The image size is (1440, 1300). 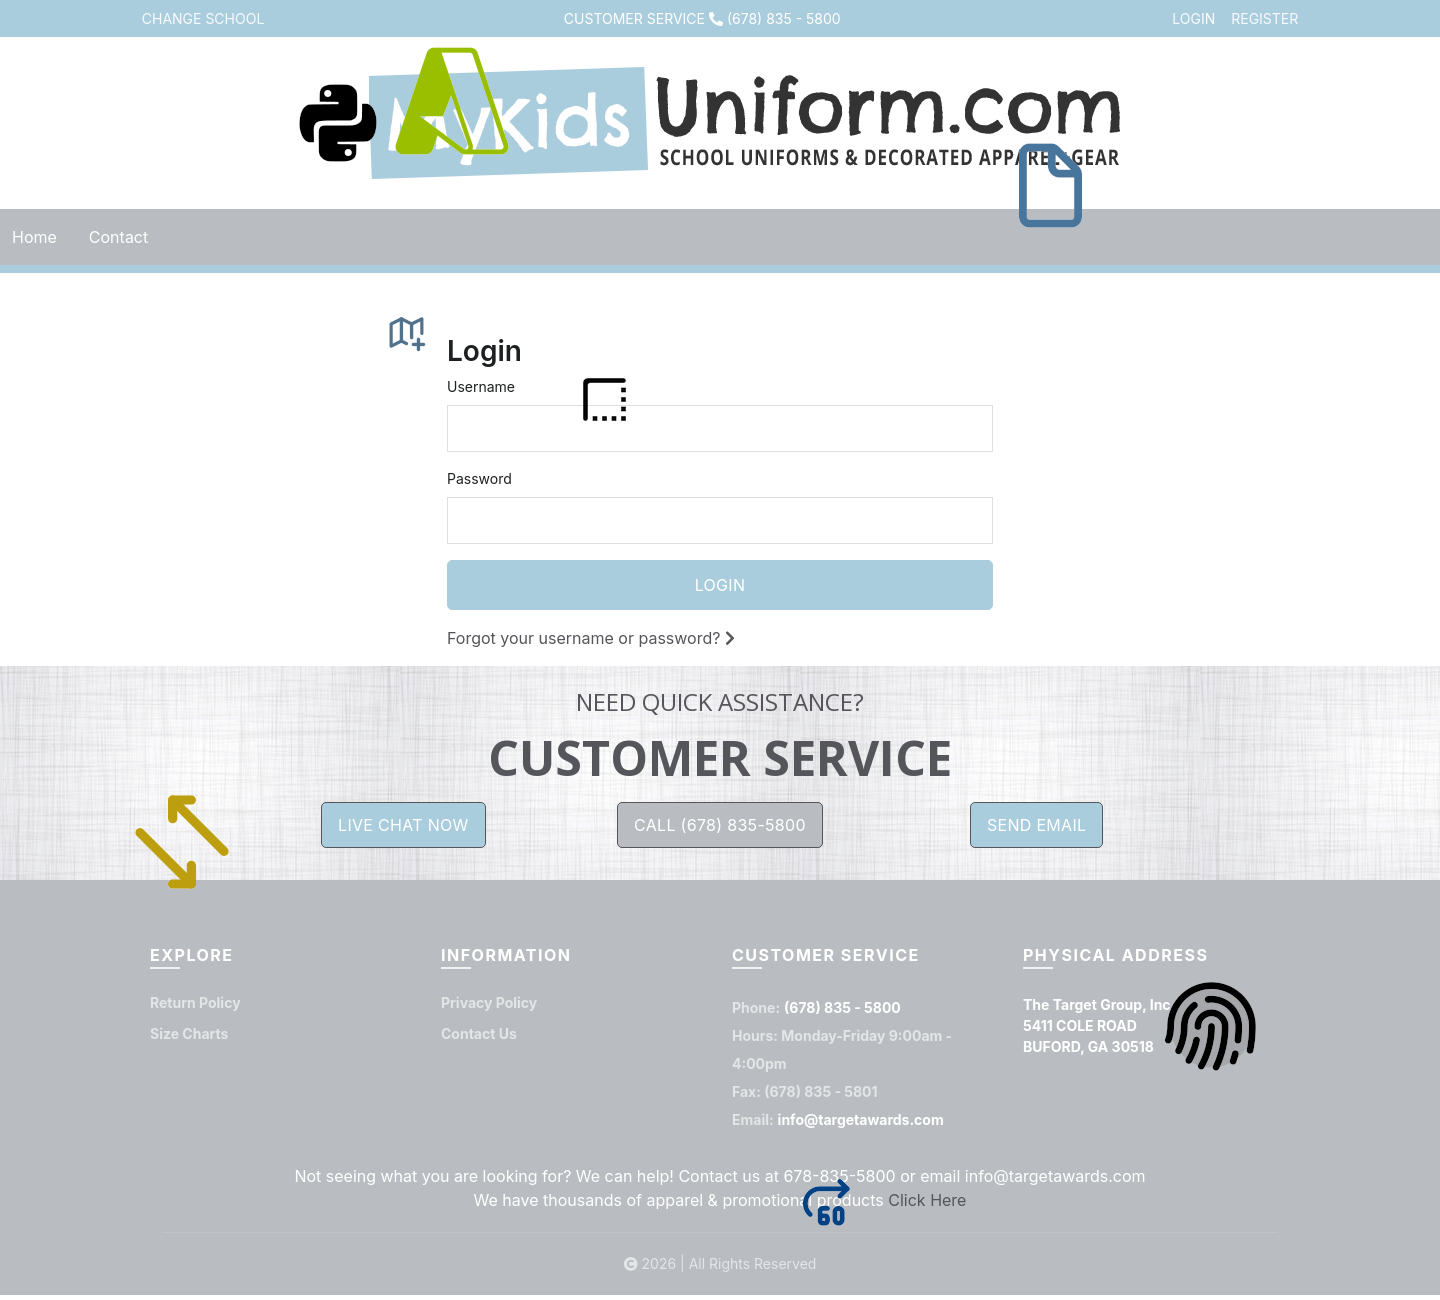 What do you see at coordinates (1211, 1026) in the screenshot?
I see `authenticate with biometric fingerprint` at bounding box center [1211, 1026].